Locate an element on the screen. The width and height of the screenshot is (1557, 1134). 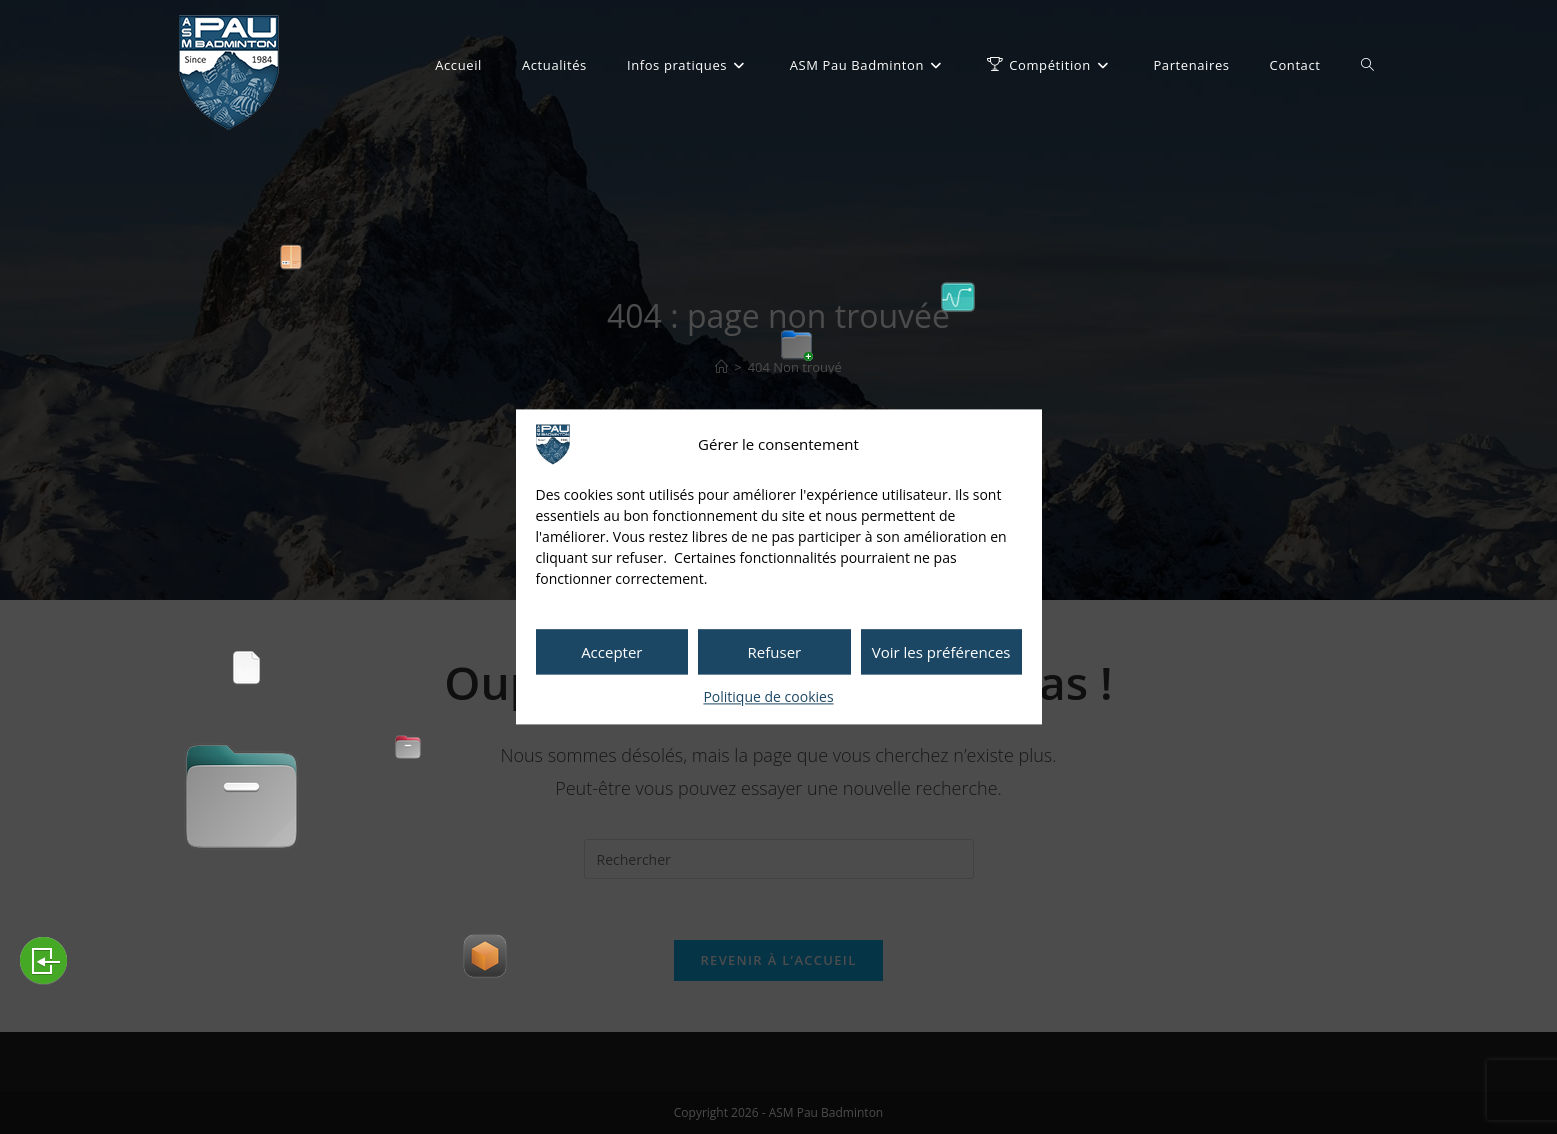
open file manager application is located at coordinates (408, 747).